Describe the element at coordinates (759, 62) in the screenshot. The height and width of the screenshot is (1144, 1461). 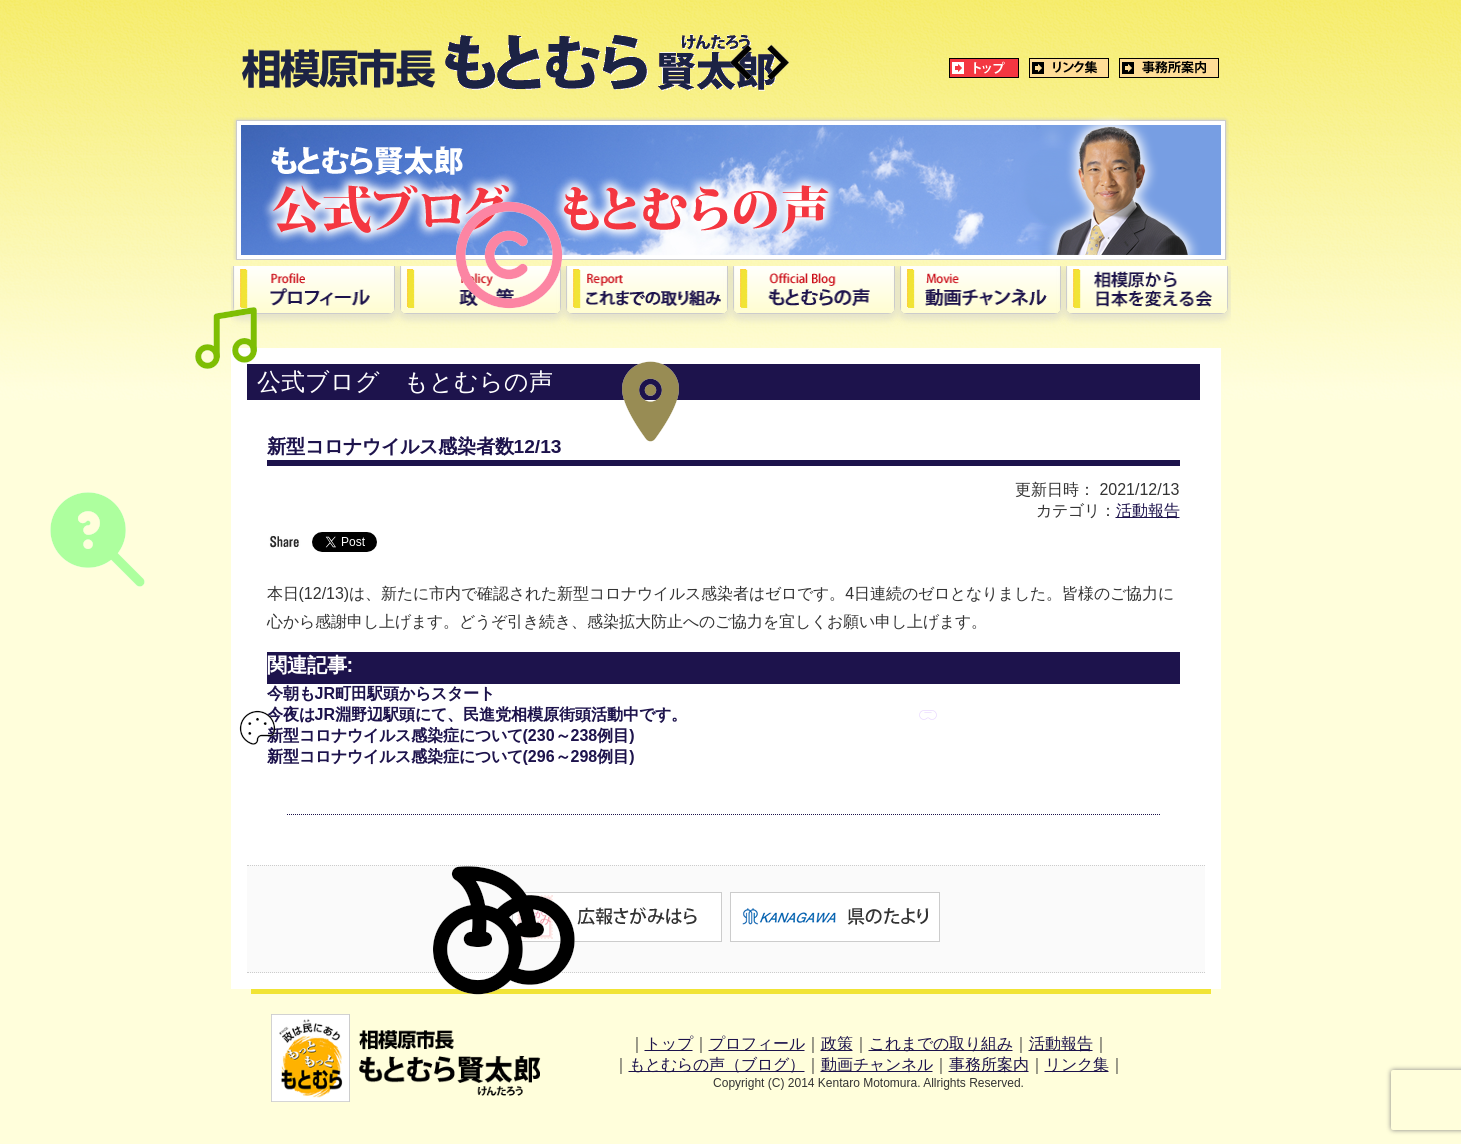
I see `view or edit source code` at that location.